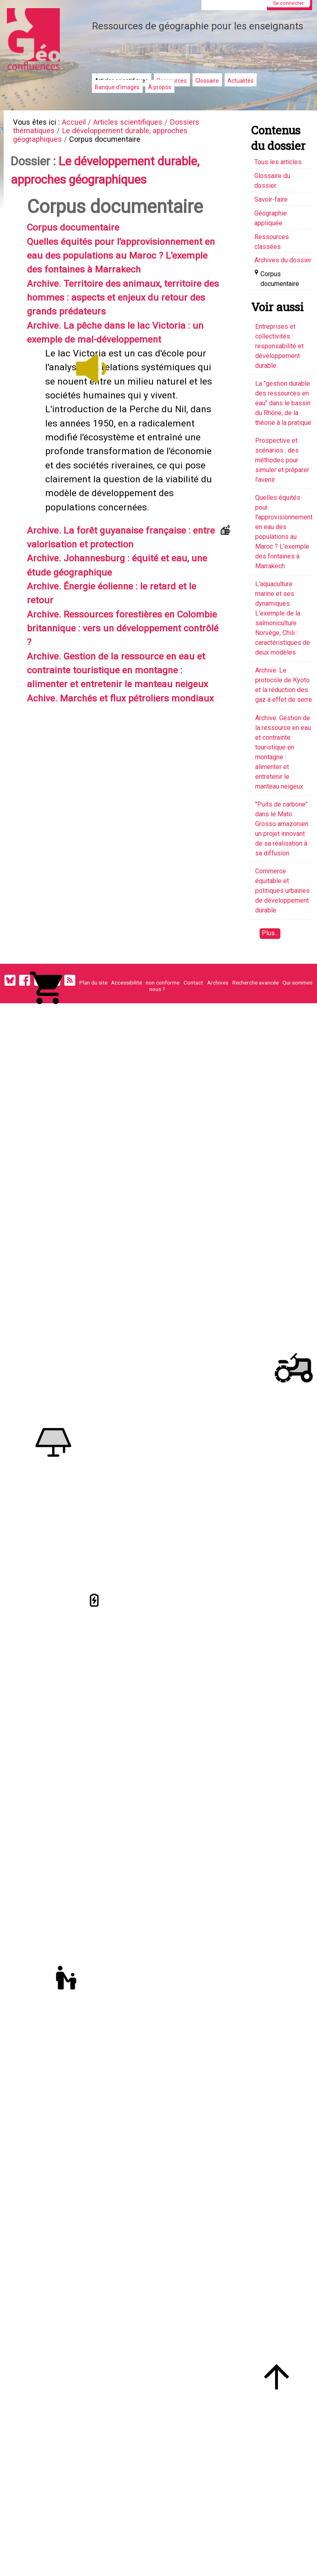  Describe the element at coordinates (294, 1369) in the screenshot. I see `access agricultural or farming features` at that location.